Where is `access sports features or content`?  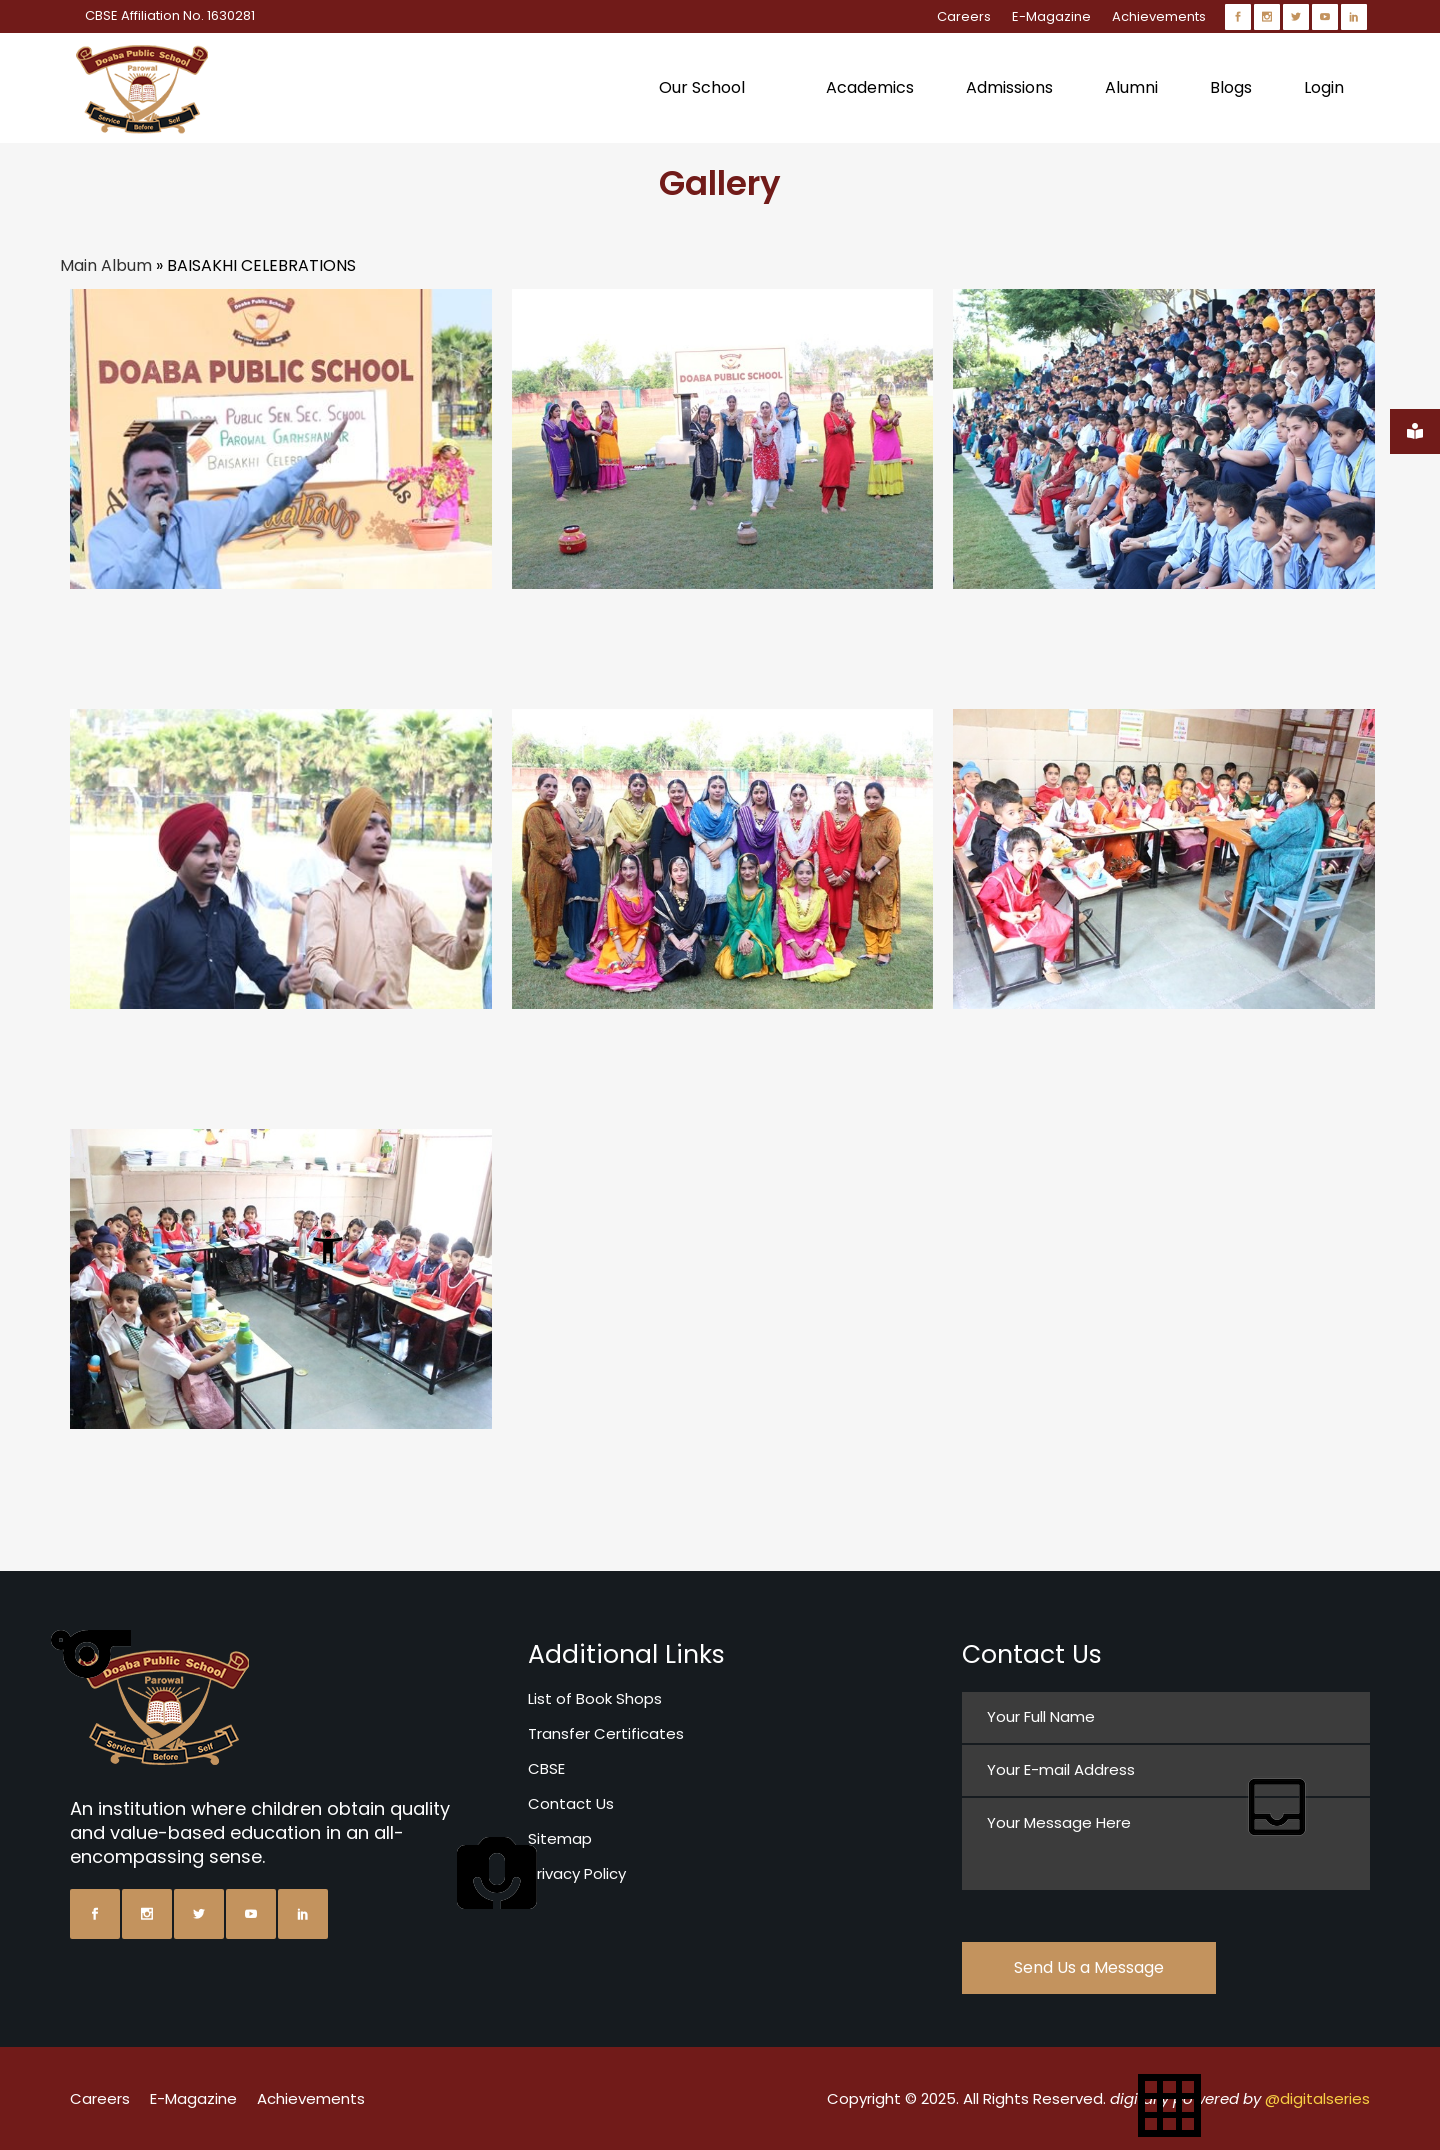
access sports features or content is located at coordinates (91, 1654).